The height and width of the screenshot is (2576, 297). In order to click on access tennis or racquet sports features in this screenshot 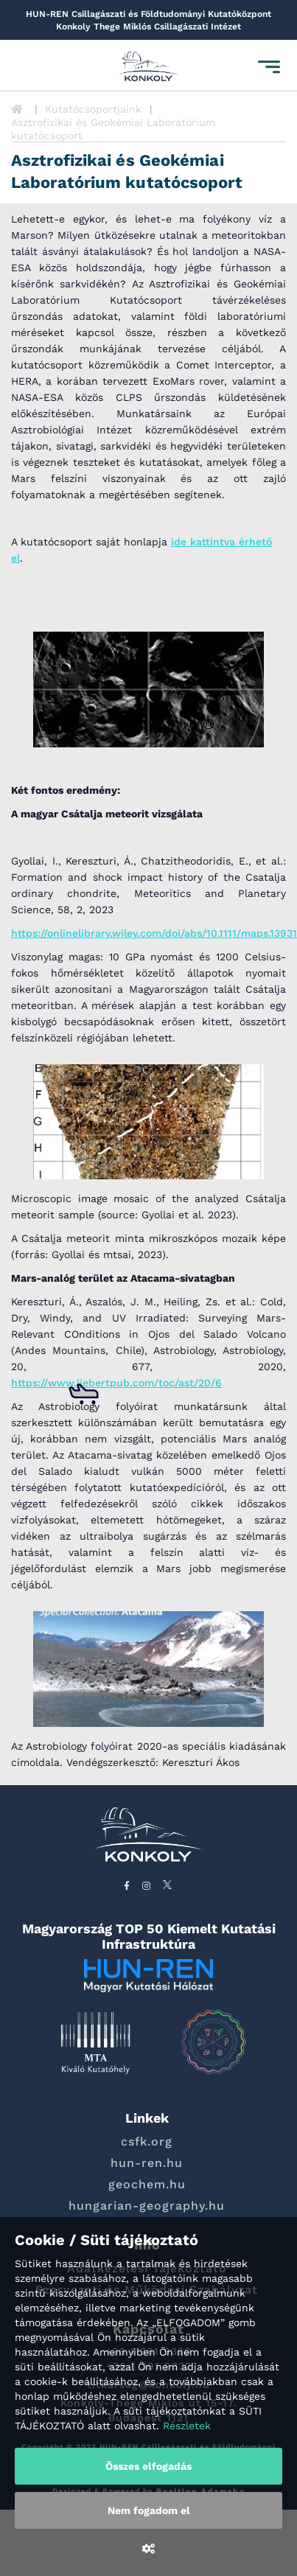, I will do `click(209, 724)`.